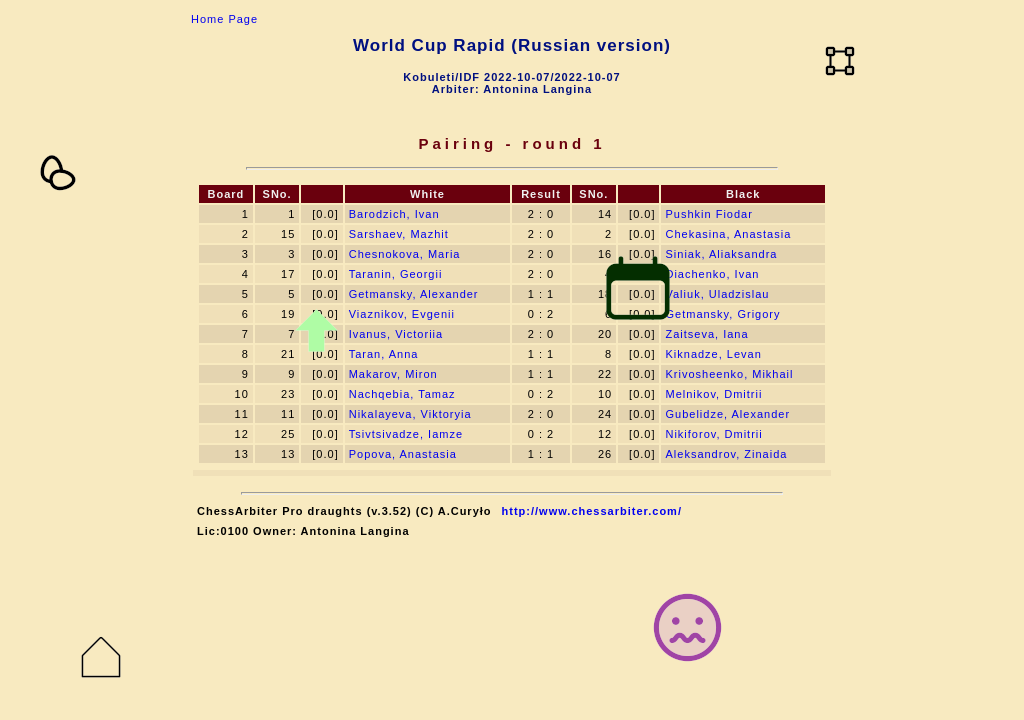 Image resolution: width=1024 pixels, height=720 pixels. Describe the element at coordinates (840, 61) in the screenshot. I see `adjust selection boundaries` at that location.